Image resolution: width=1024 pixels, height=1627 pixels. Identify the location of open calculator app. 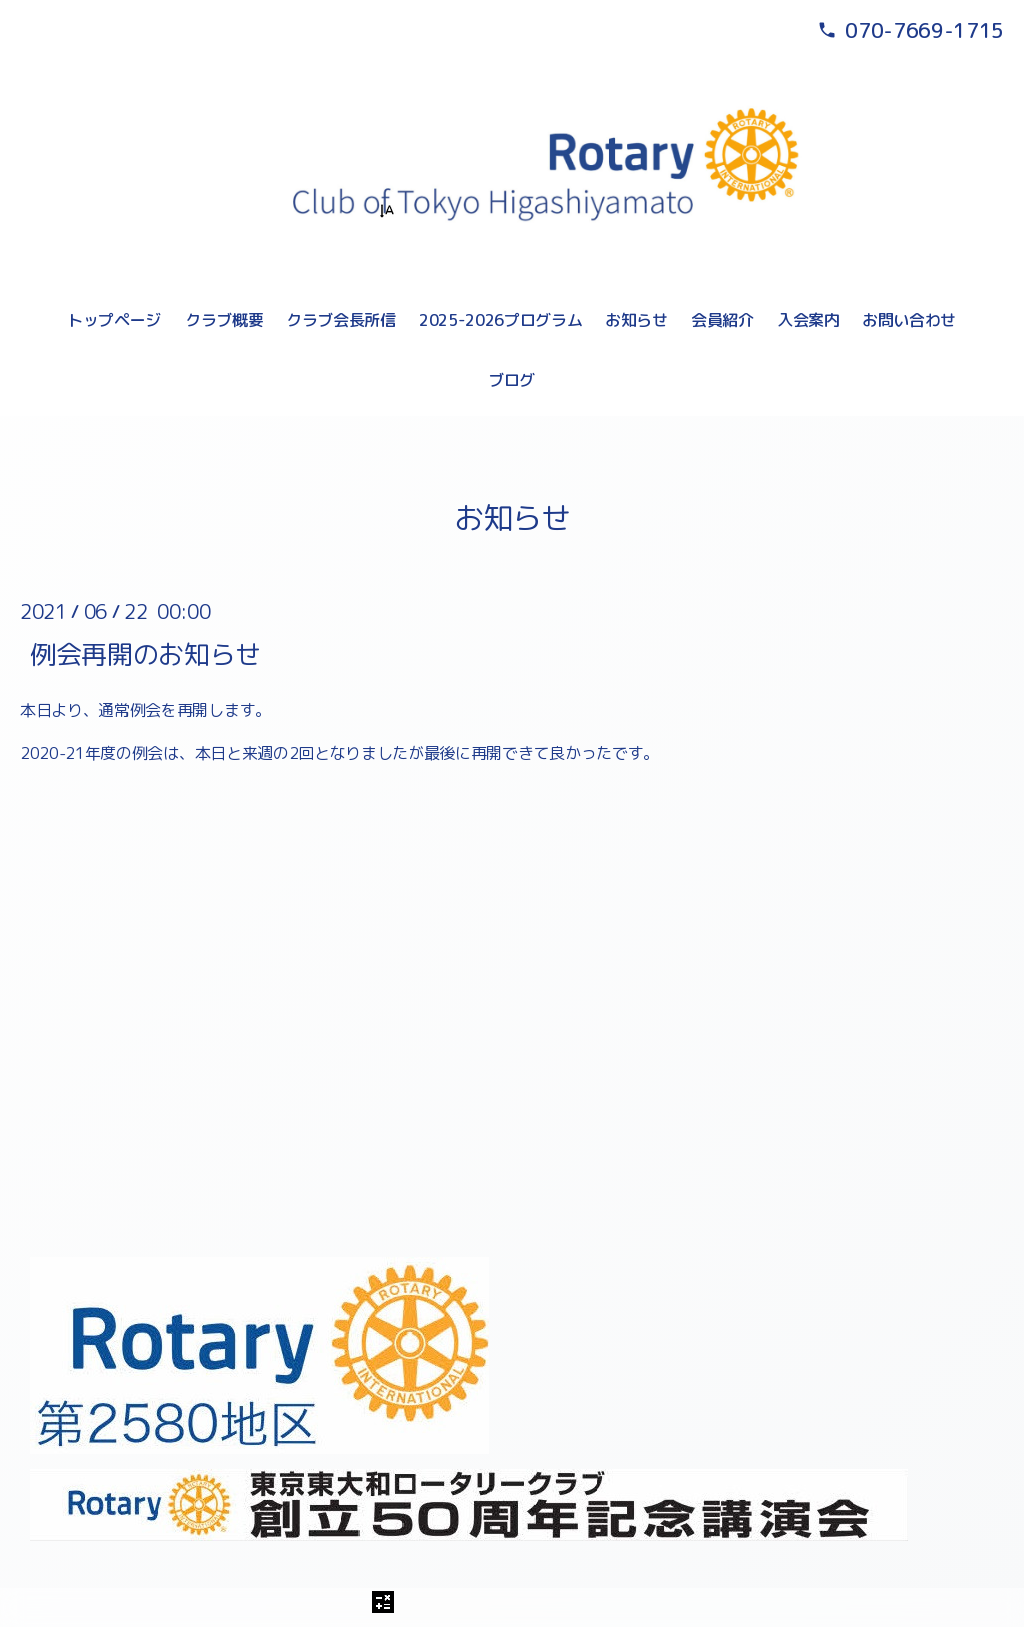
(383, 1602).